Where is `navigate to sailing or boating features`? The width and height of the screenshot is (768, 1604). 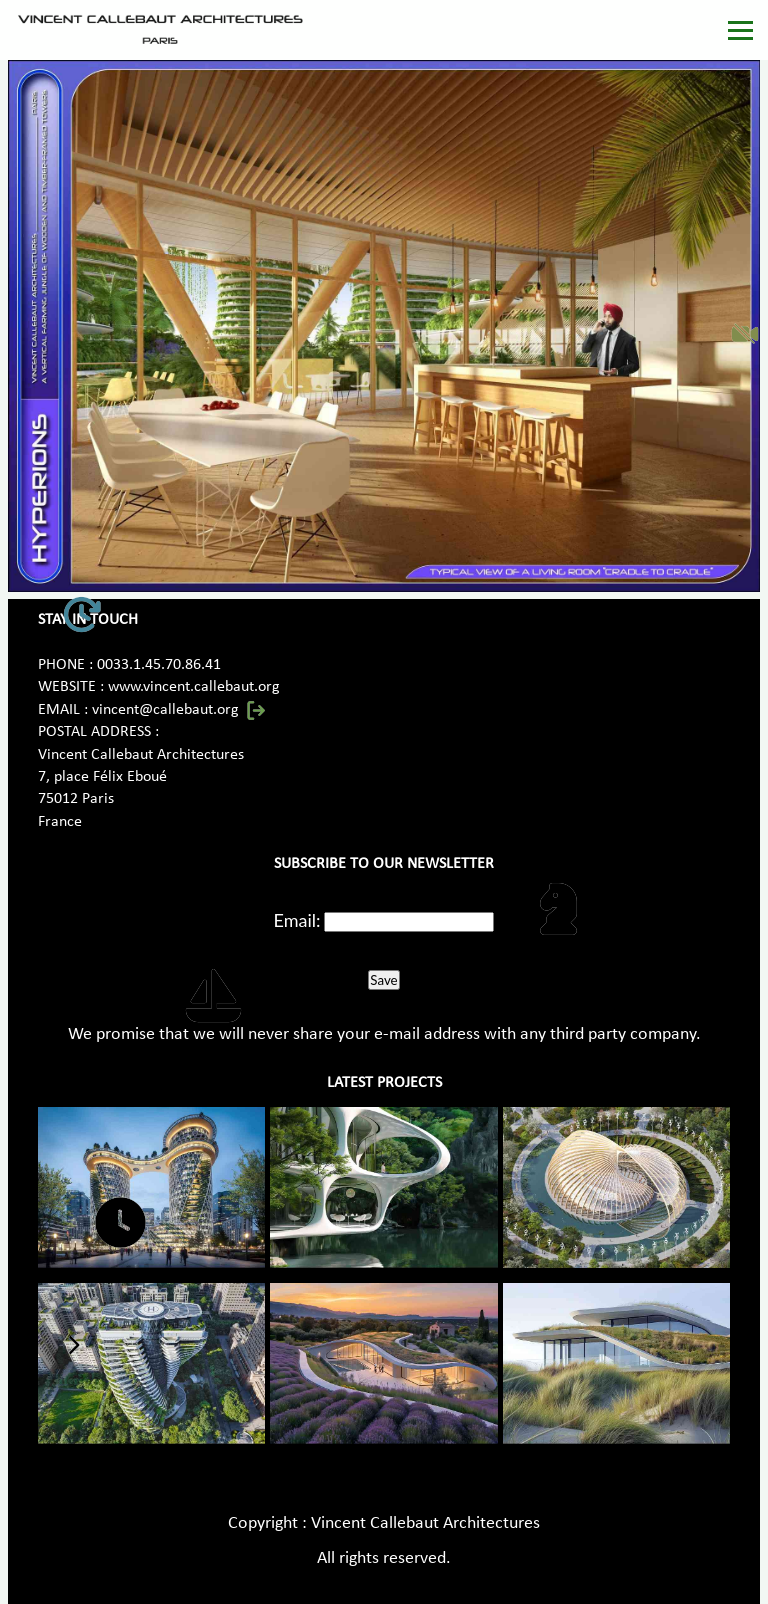
navigate to sailing or boating features is located at coordinates (213, 994).